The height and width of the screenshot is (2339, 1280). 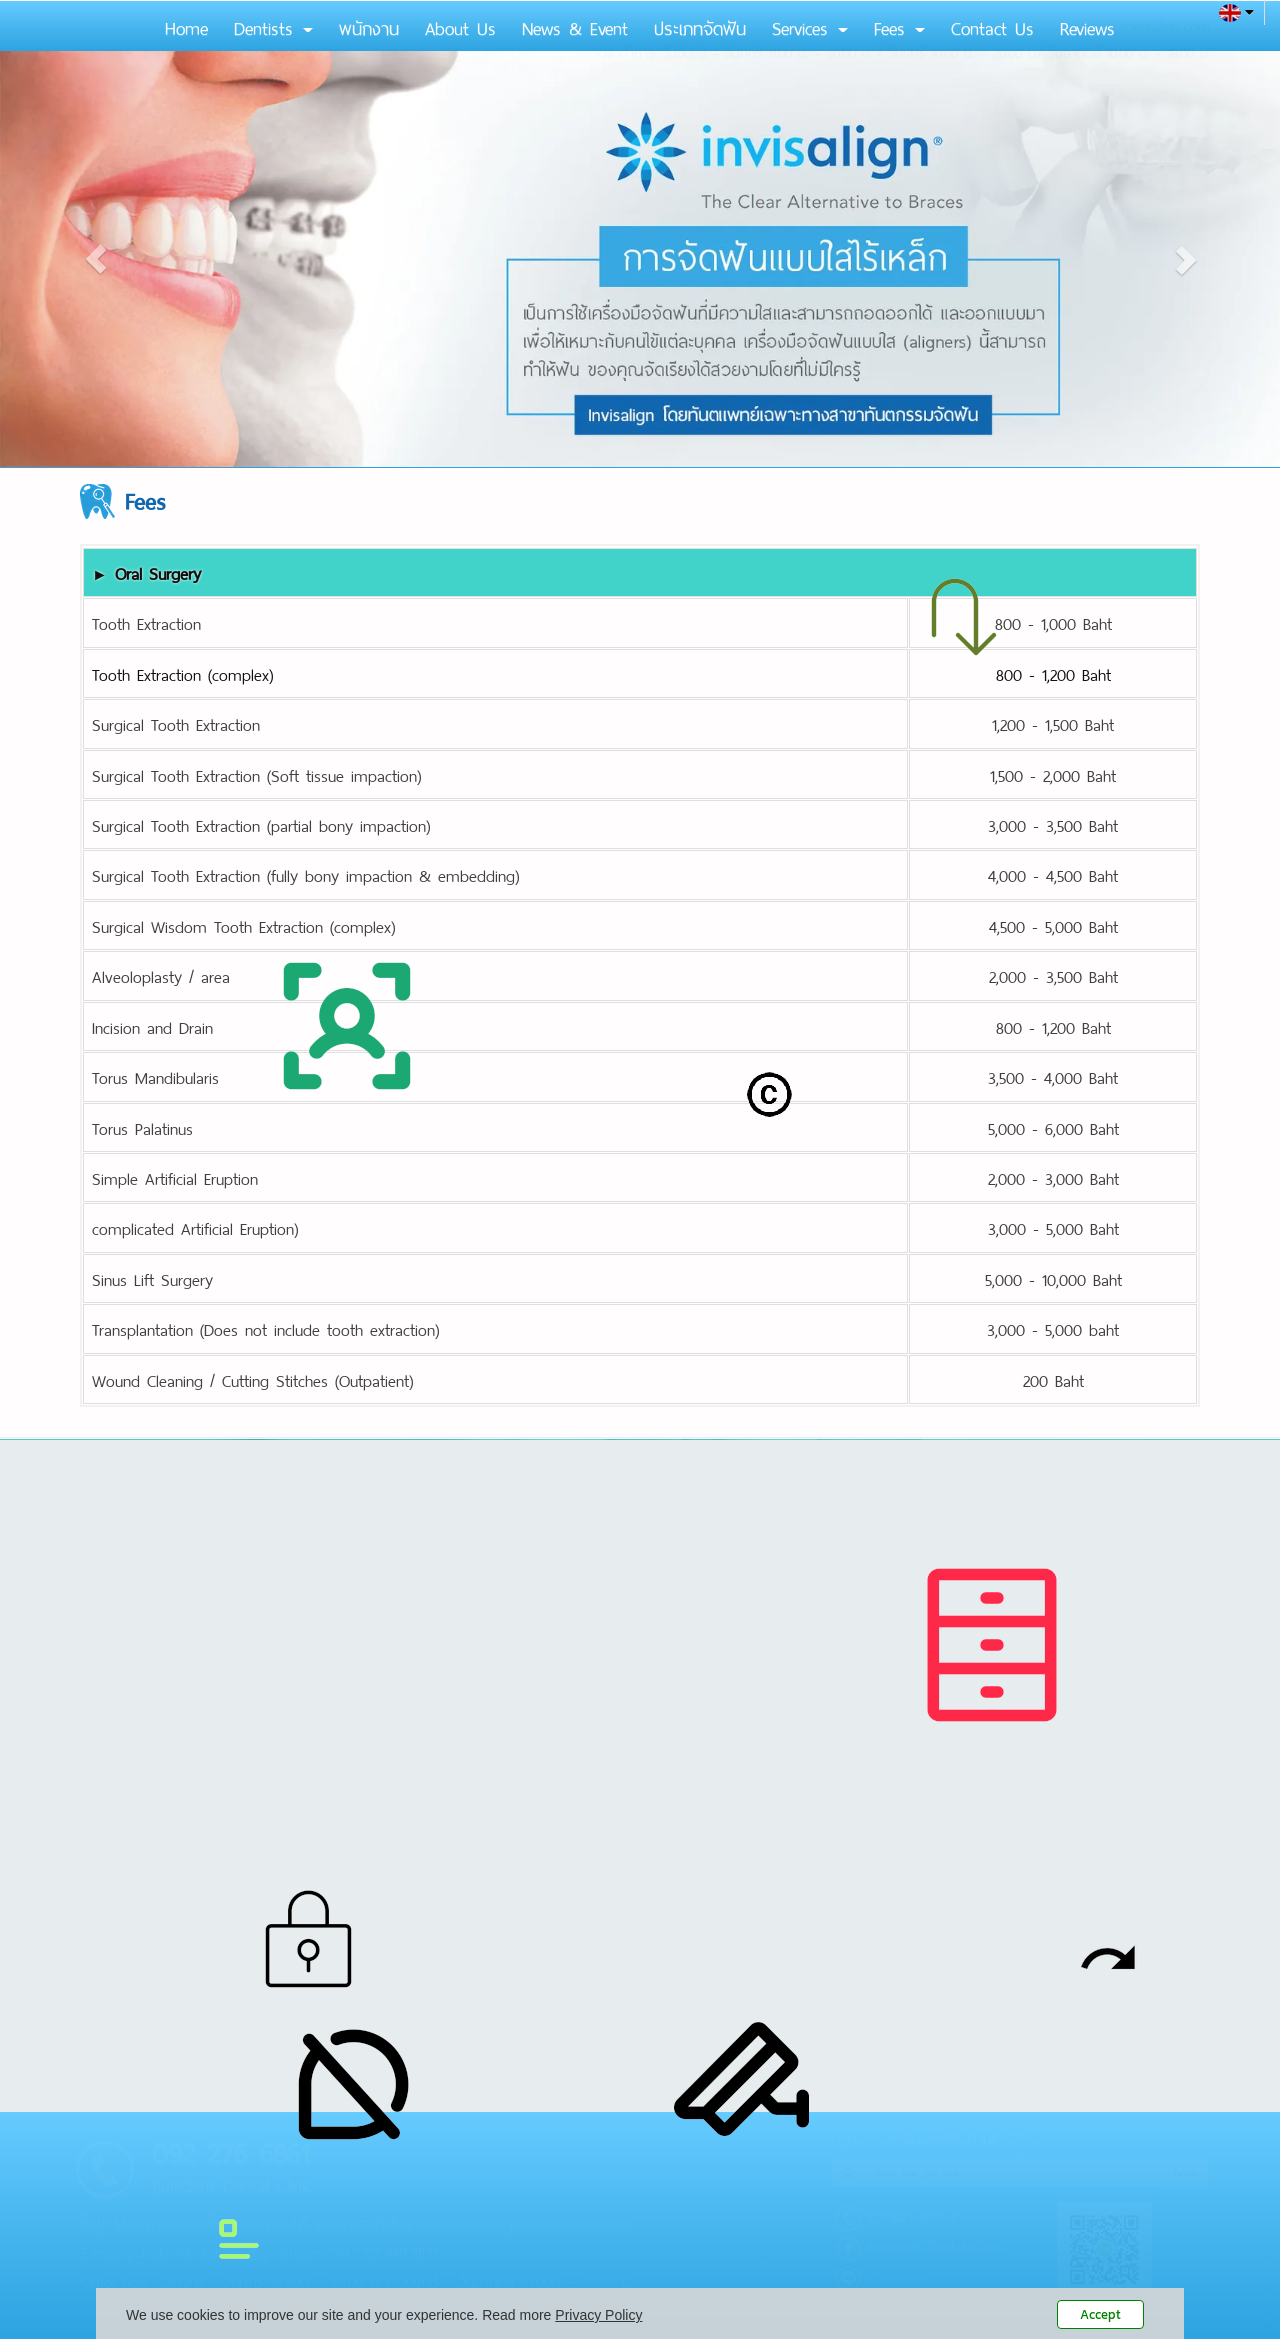 What do you see at coordinates (239, 2239) in the screenshot?
I see `add a caption to an image or media` at bounding box center [239, 2239].